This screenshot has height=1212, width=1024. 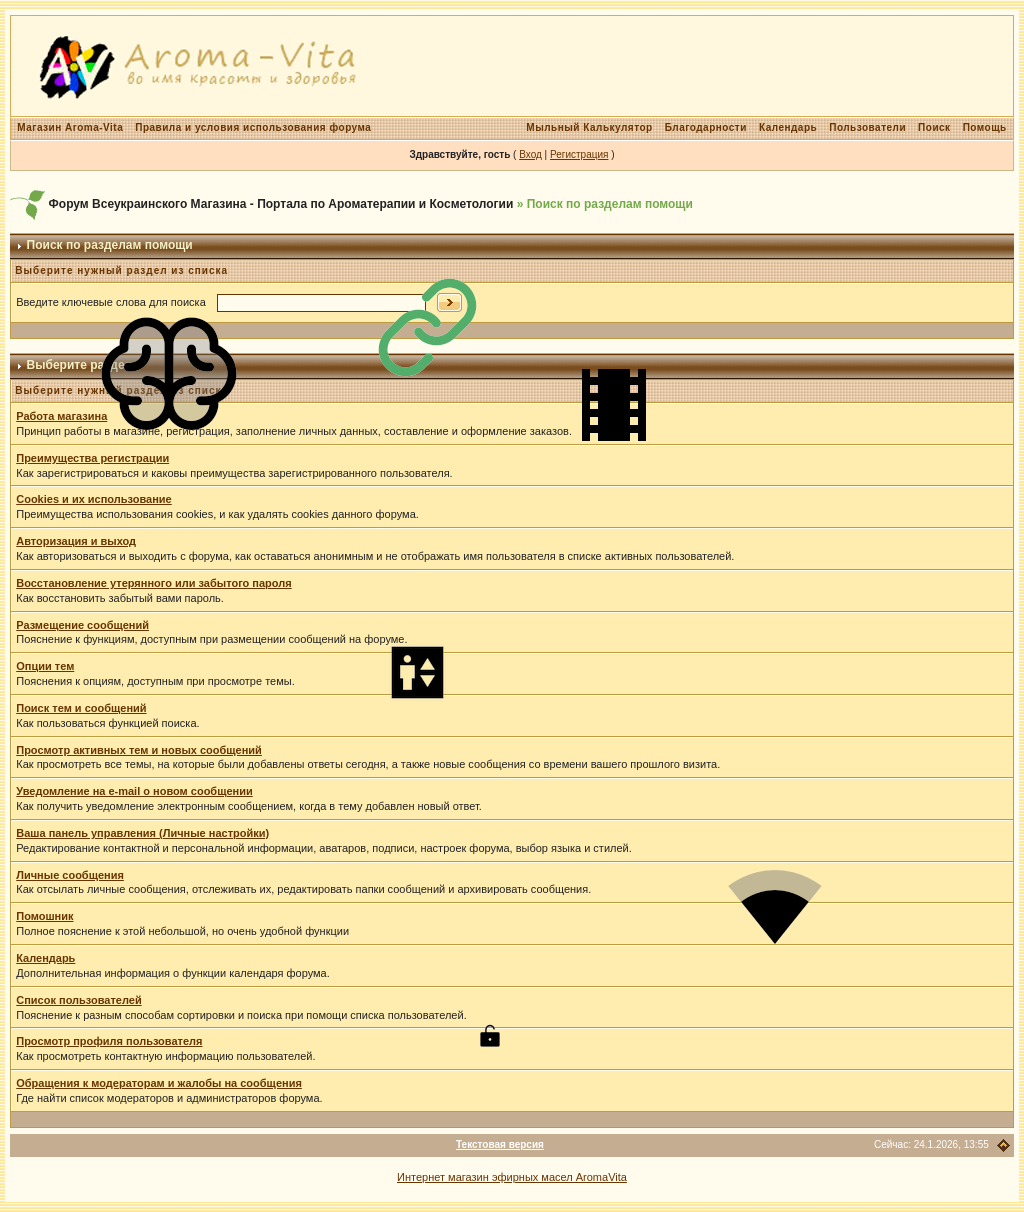 I want to click on copy or share a link, so click(x=427, y=327).